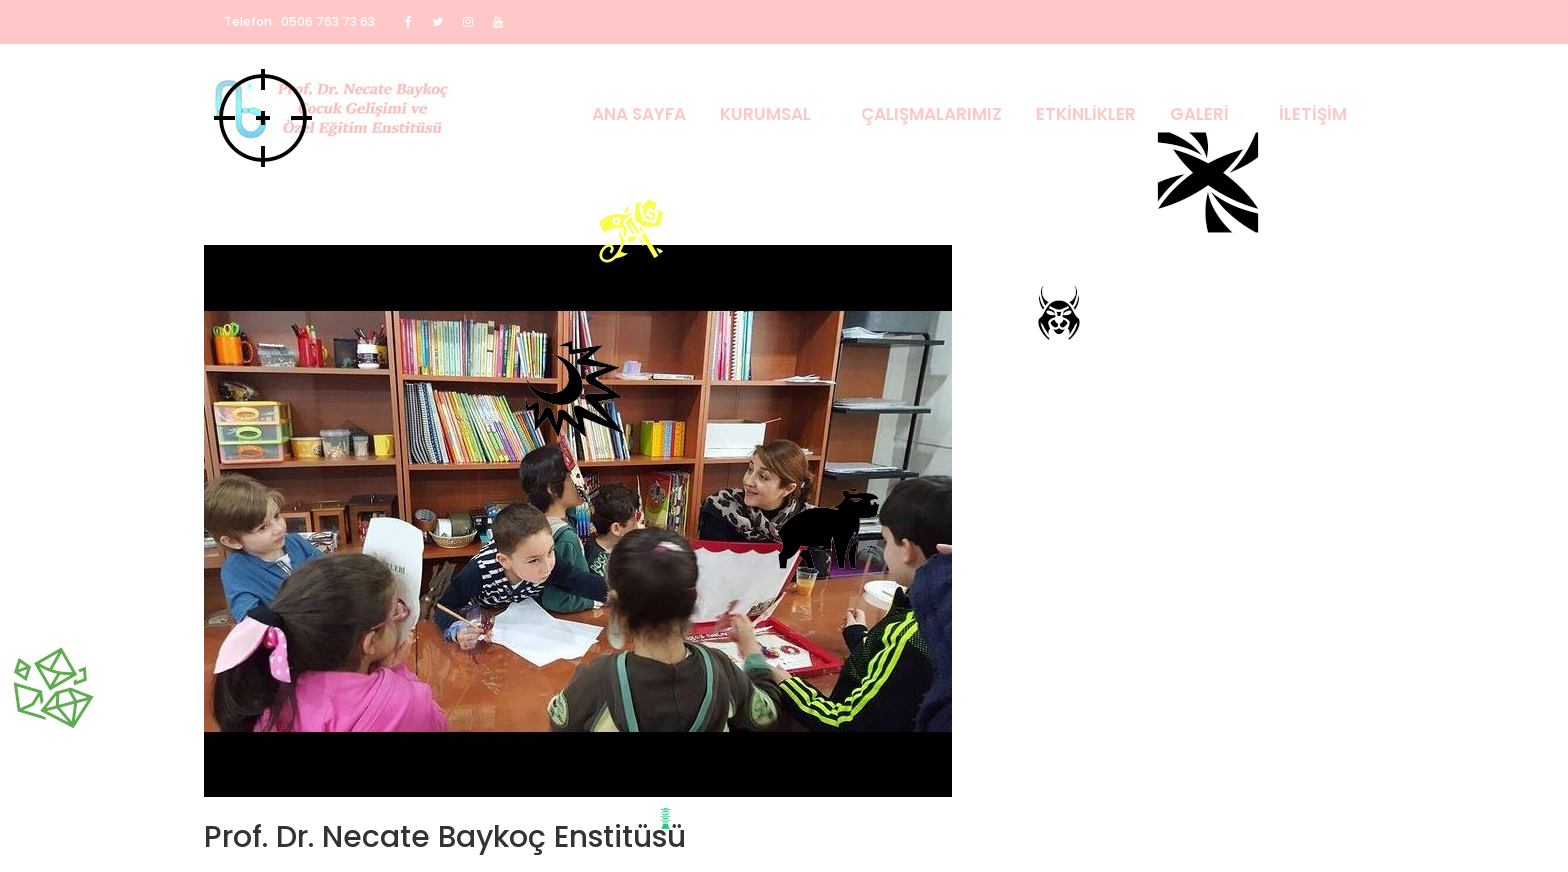 Image resolution: width=1568 pixels, height=872 pixels. What do you see at coordinates (53, 687) in the screenshot?
I see `view your gem balance or currency` at bounding box center [53, 687].